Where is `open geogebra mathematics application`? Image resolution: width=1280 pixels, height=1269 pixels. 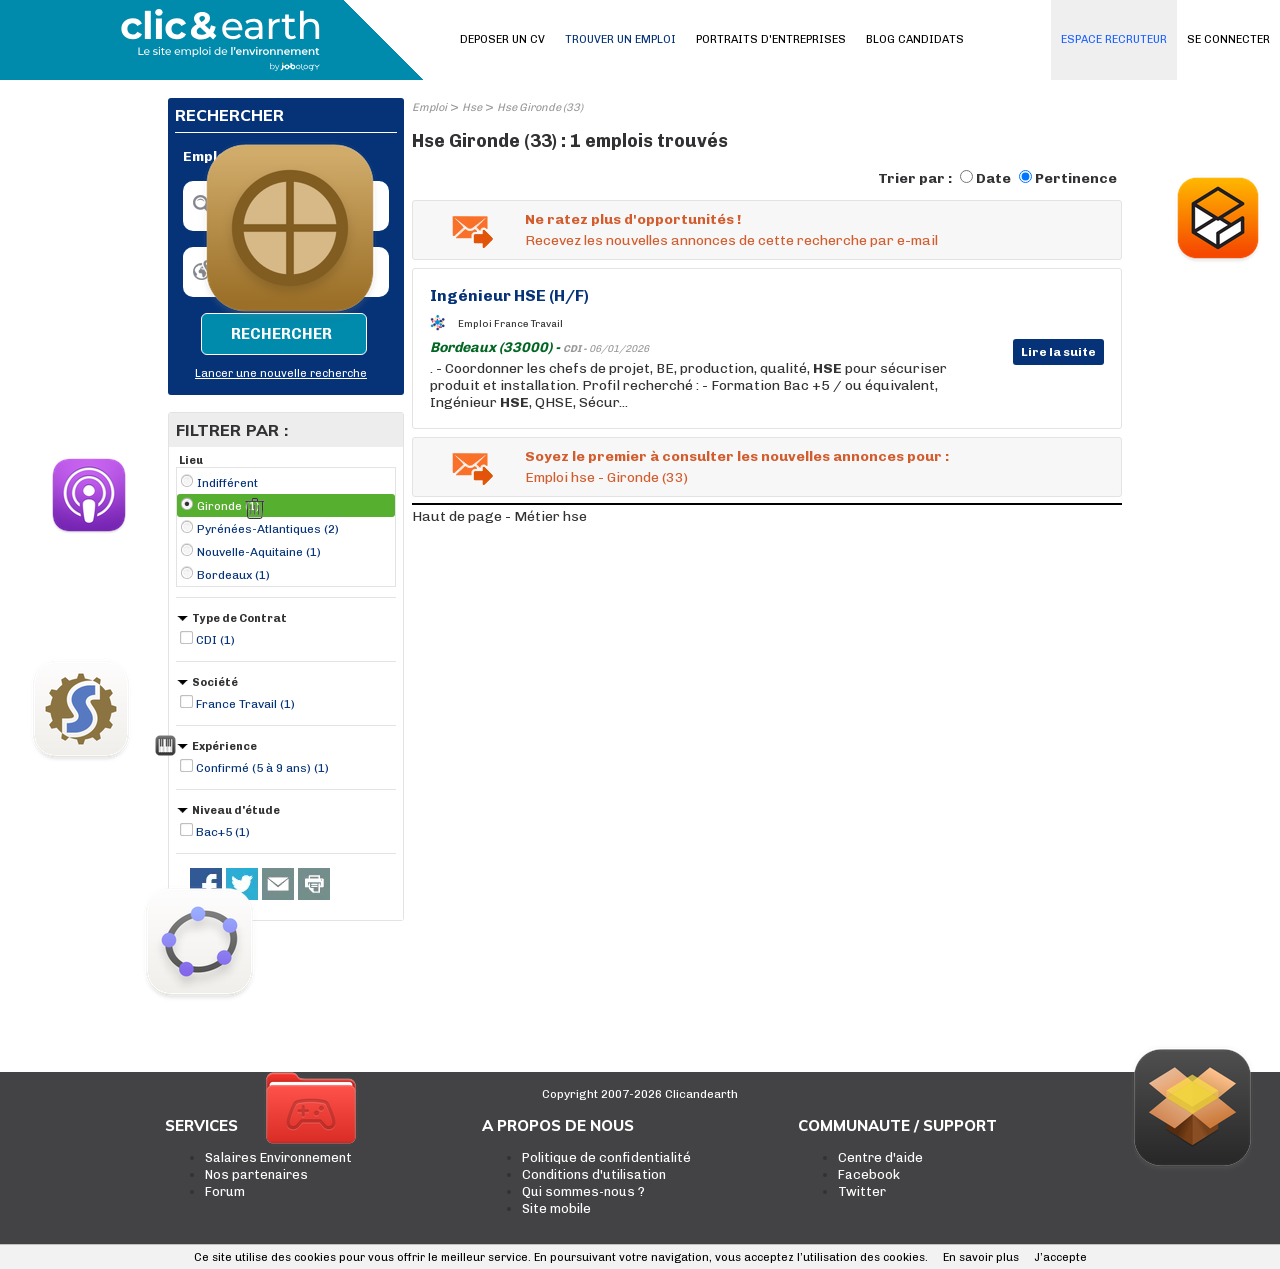 open geogebra mathematics application is located at coordinates (199, 941).